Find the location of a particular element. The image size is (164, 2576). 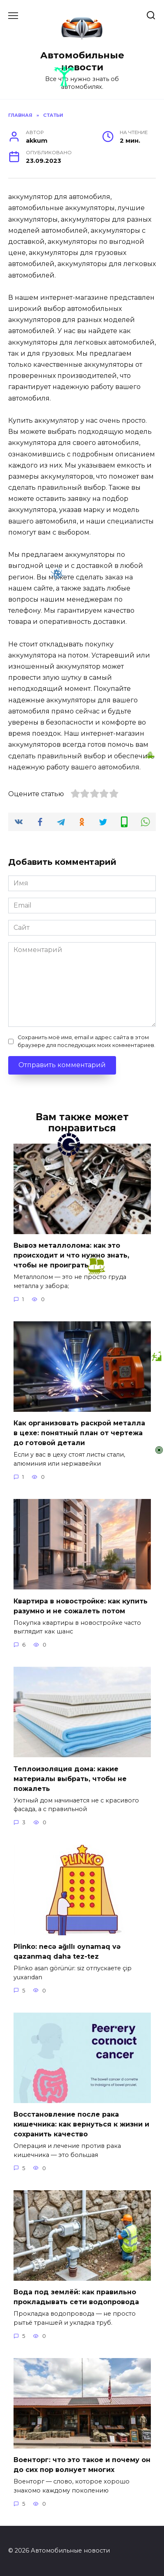

loading or processing indicator is located at coordinates (69, 1144).